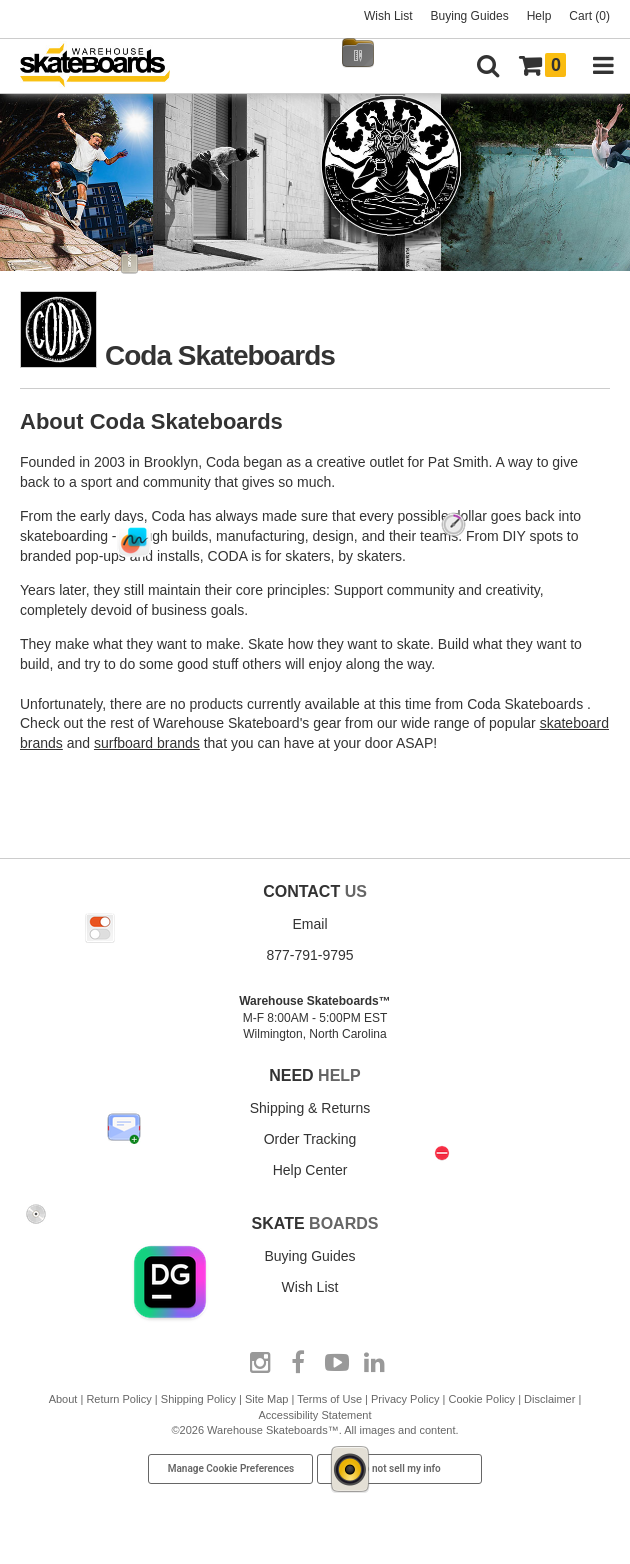 This screenshot has height=1564, width=630. I want to click on indicates an error has occurred, so click(442, 1153).